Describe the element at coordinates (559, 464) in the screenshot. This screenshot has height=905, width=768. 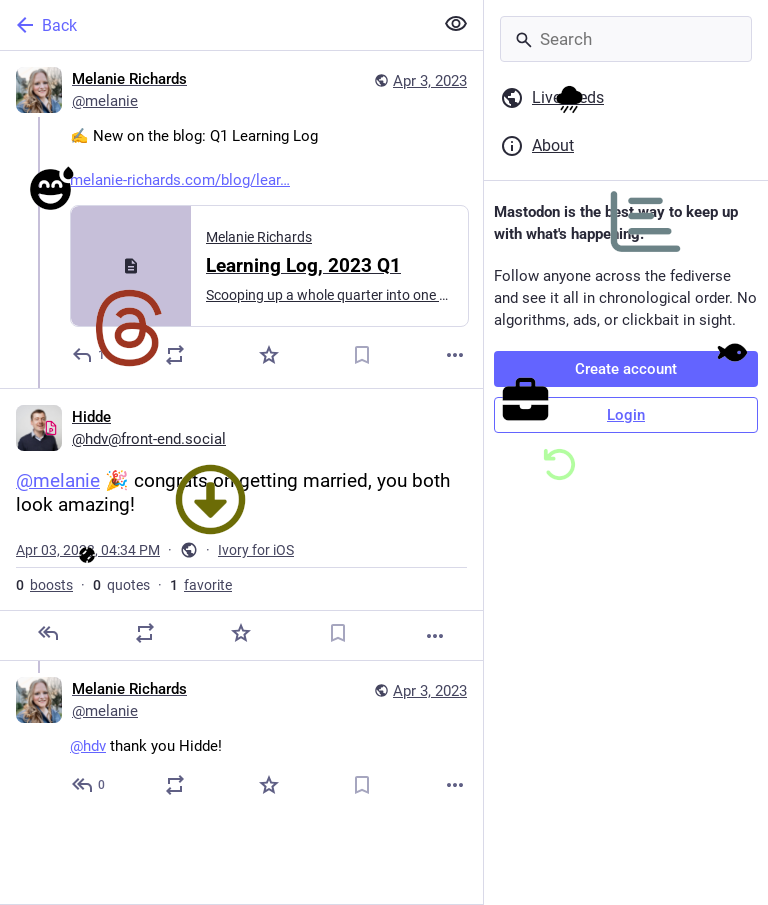
I see `undo the last action` at that location.